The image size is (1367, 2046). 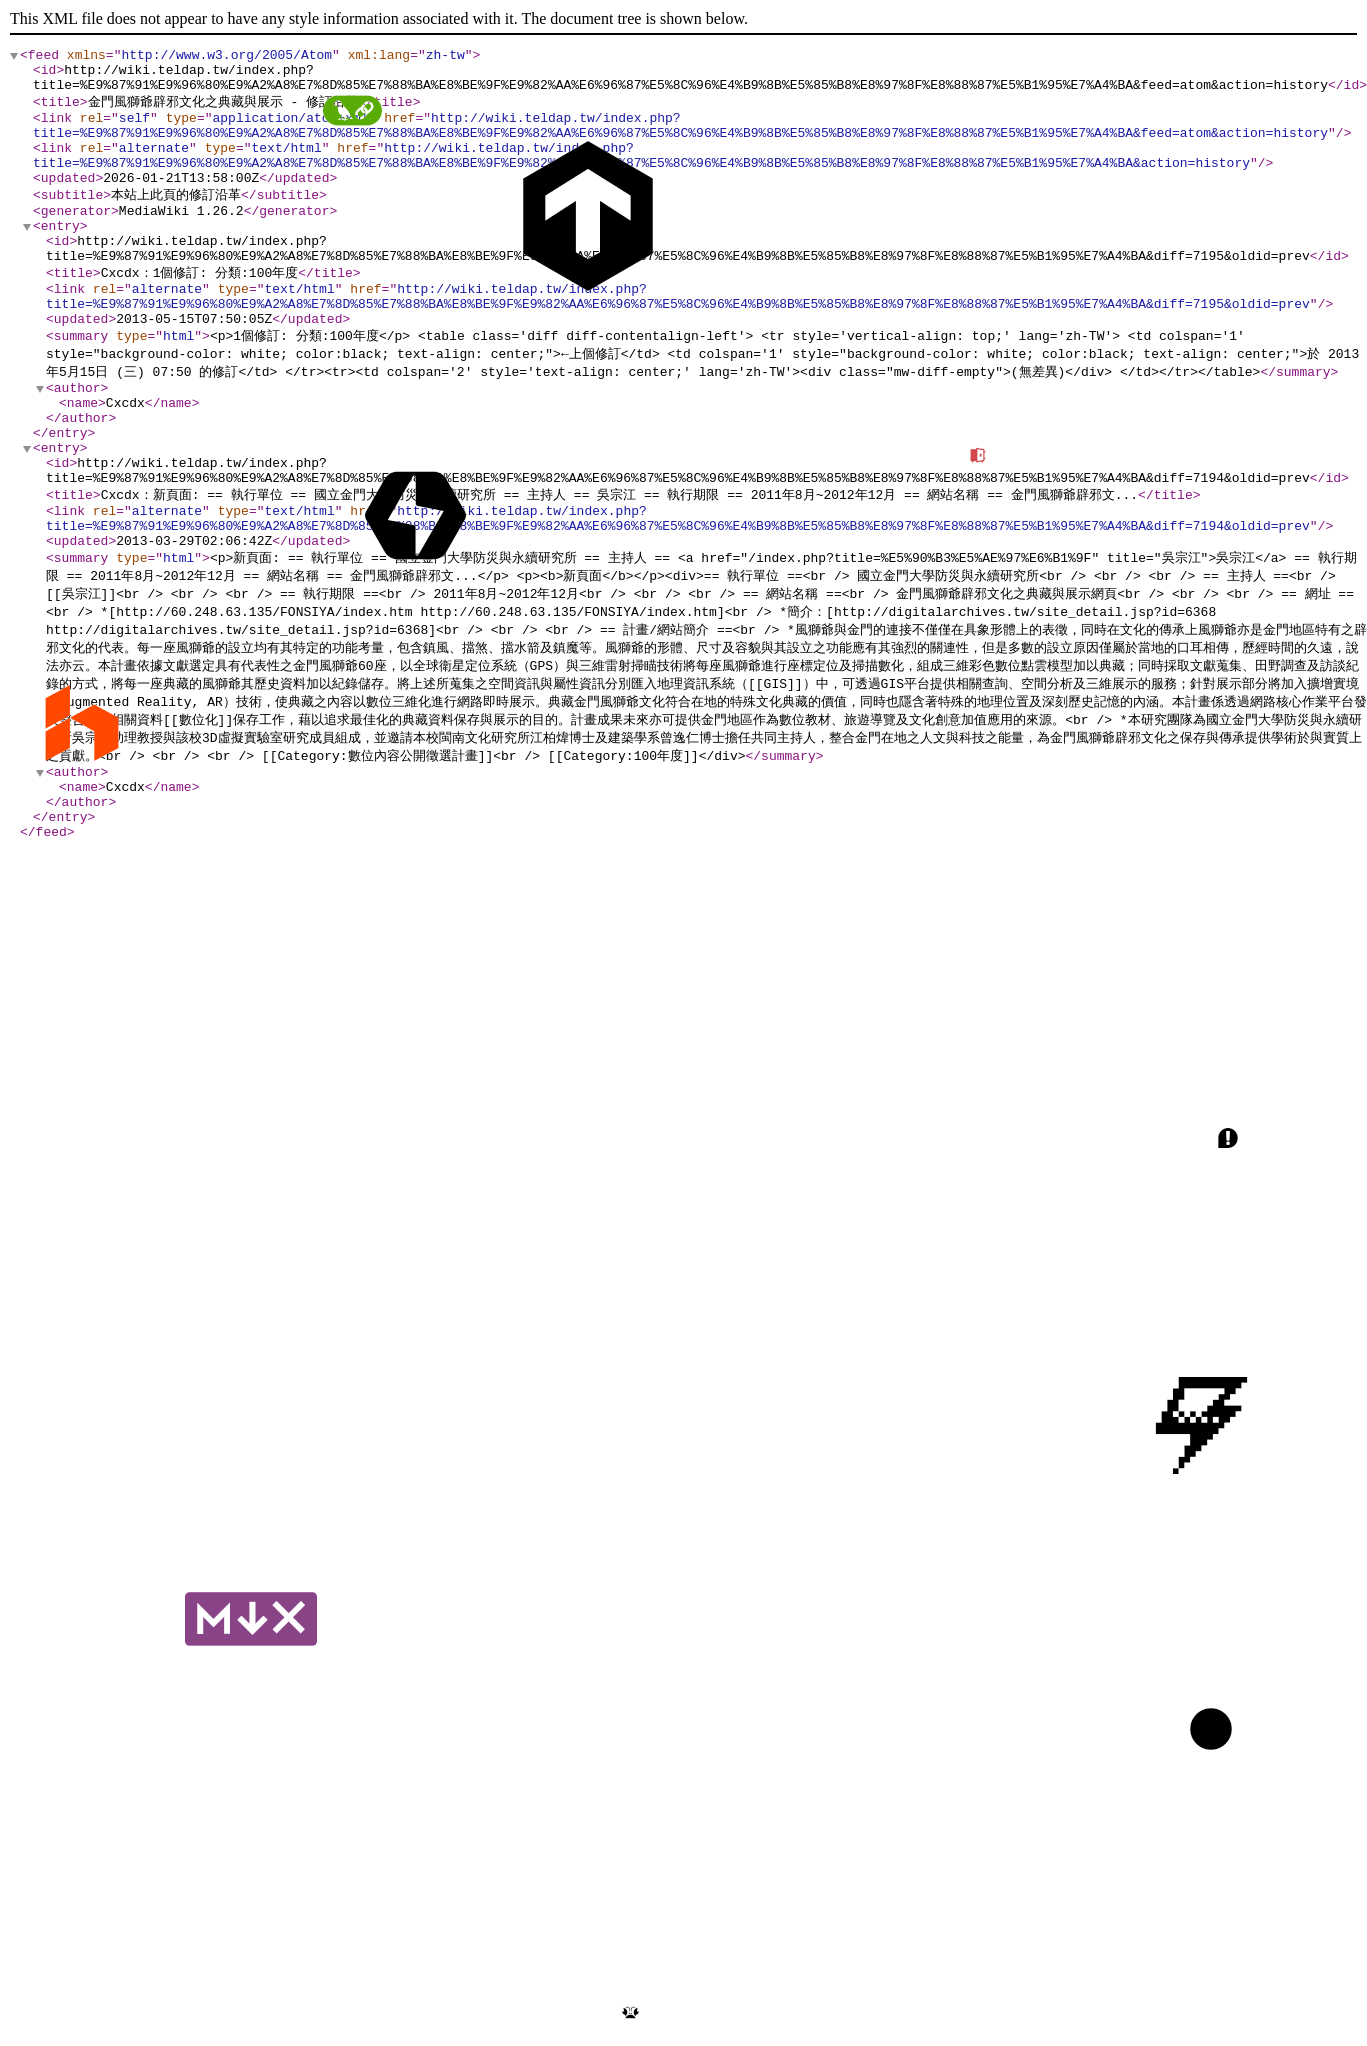 What do you see at coordinates (82, 723) in the screenshot?
I see `open the Hearth app` at bounding box center [82, 723].